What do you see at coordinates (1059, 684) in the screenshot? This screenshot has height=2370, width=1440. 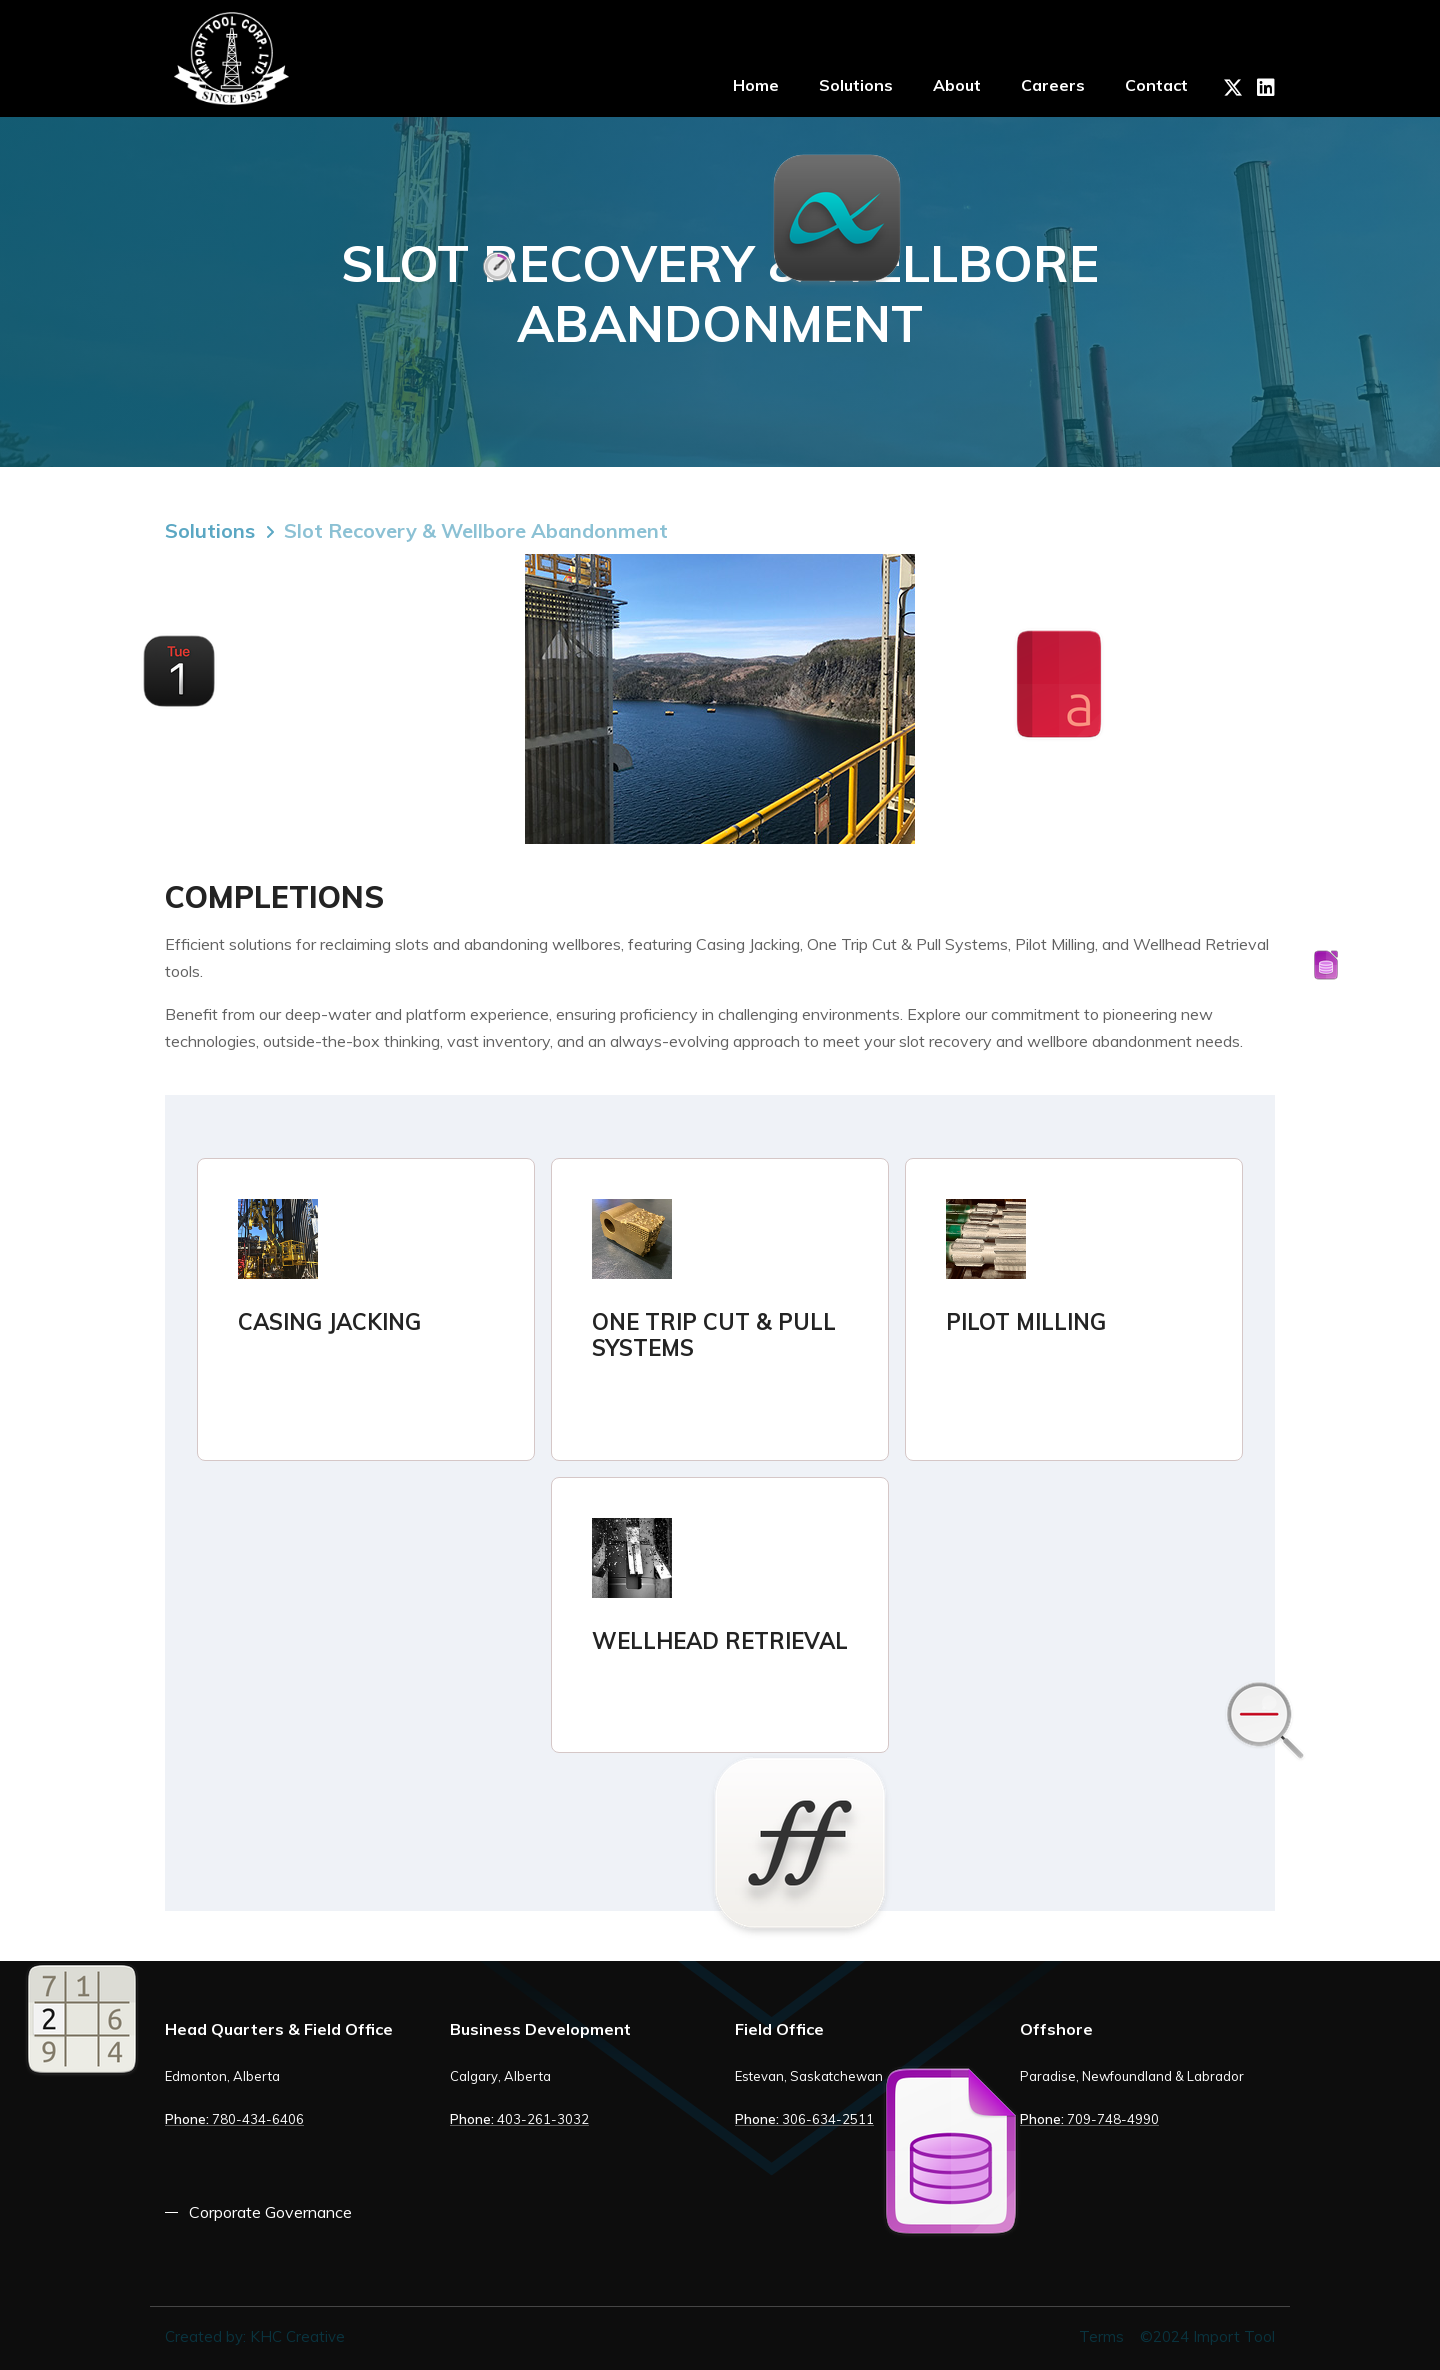 I see `open the dictionary app` at bounding box center [1059, 684].